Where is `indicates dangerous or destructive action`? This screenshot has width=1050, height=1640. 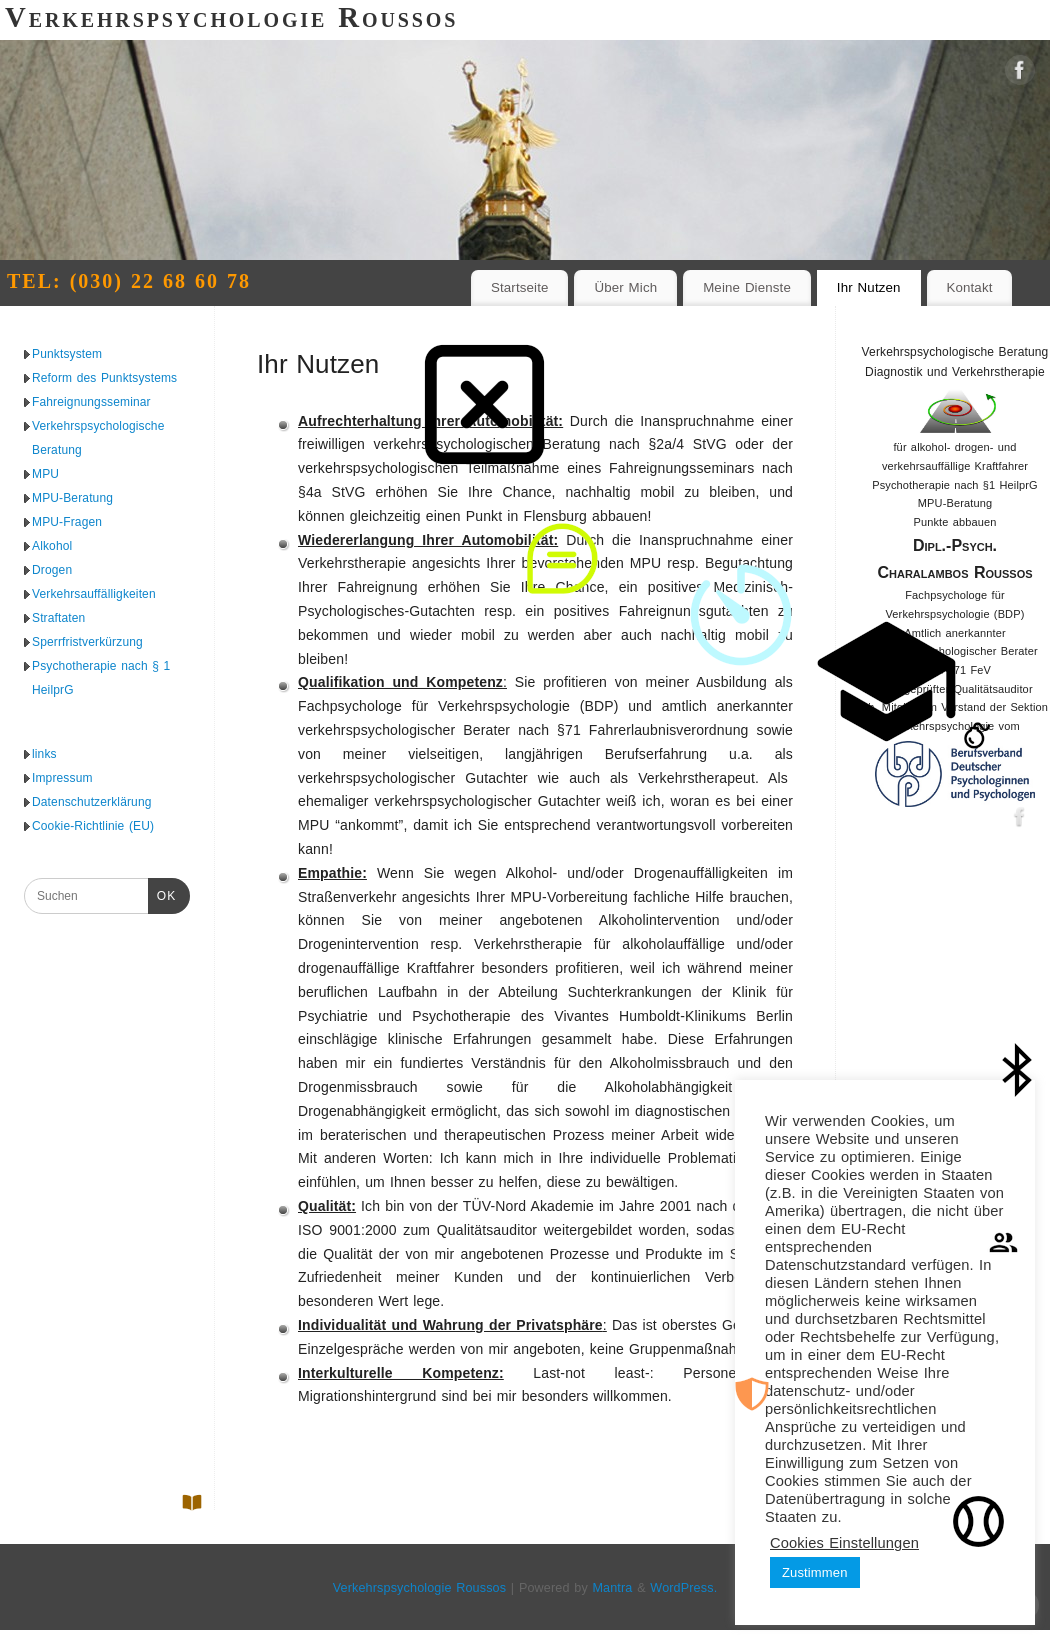 indicates dangerous or destructive action is located at coordinates (976, 735).